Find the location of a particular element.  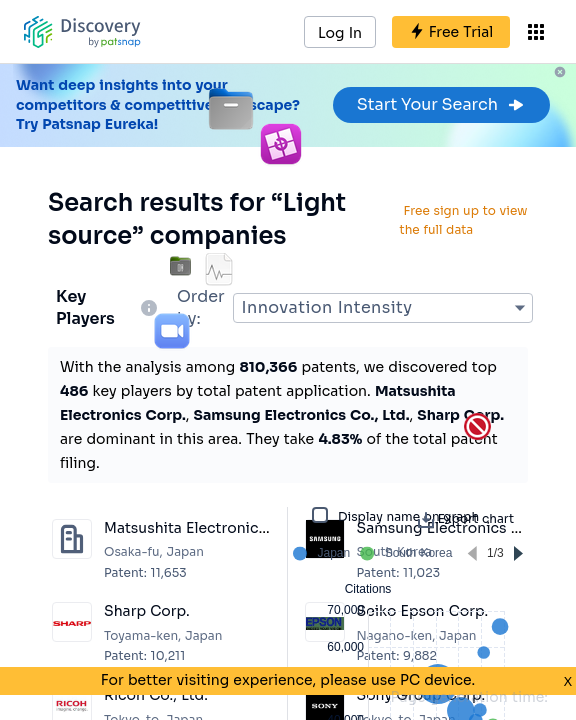

open templates folder is located at coordinates (180, 265).